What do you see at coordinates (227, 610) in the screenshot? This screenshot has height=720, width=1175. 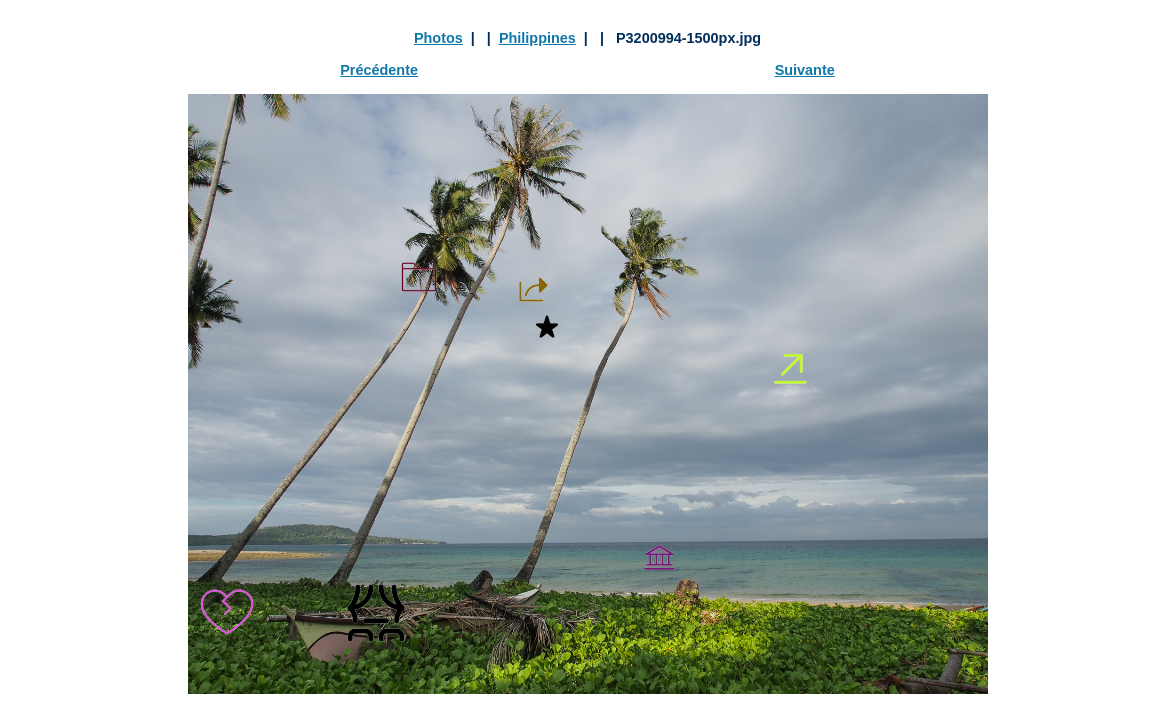 I see `unlike or remove from favorites` at bounding box center [227, 610].